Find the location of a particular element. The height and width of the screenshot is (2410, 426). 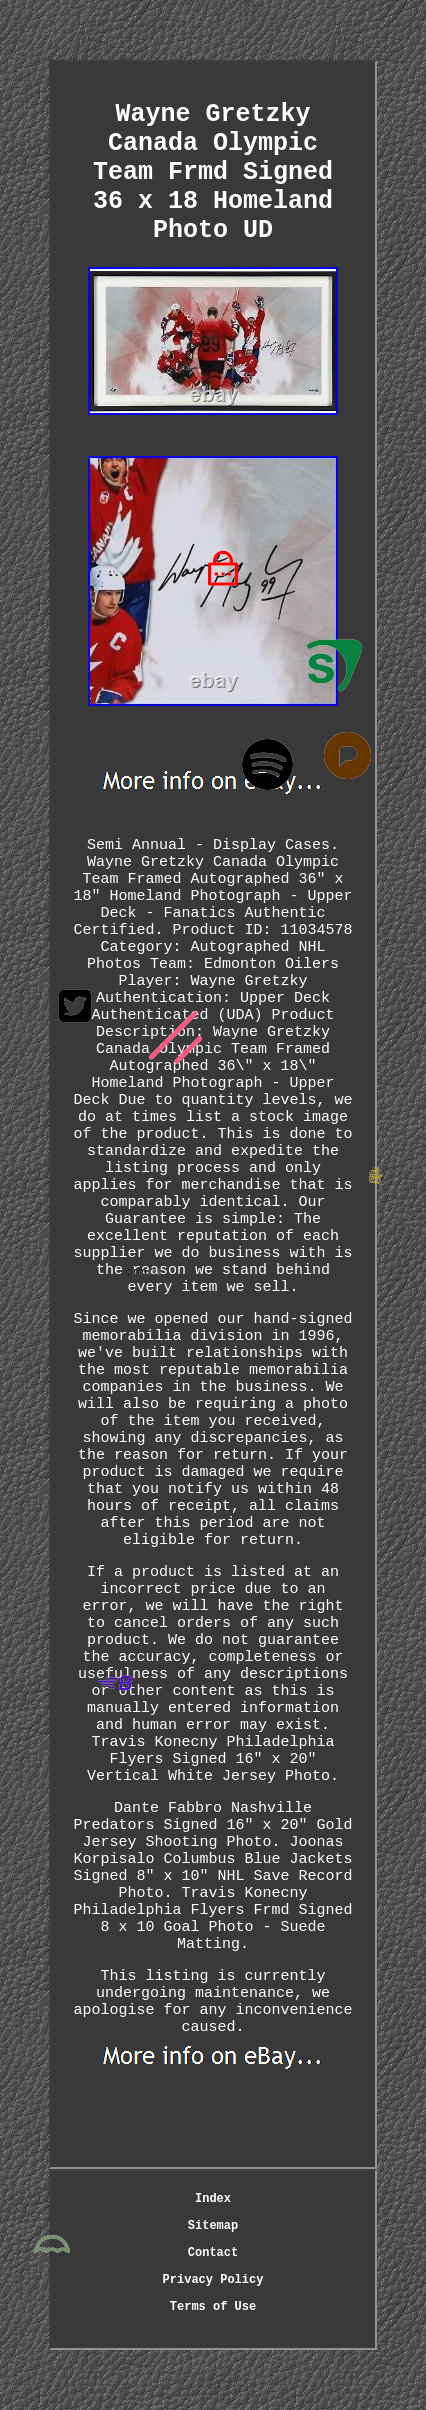

open umbrel home server dashboard is located at coordinates (52, 2244).